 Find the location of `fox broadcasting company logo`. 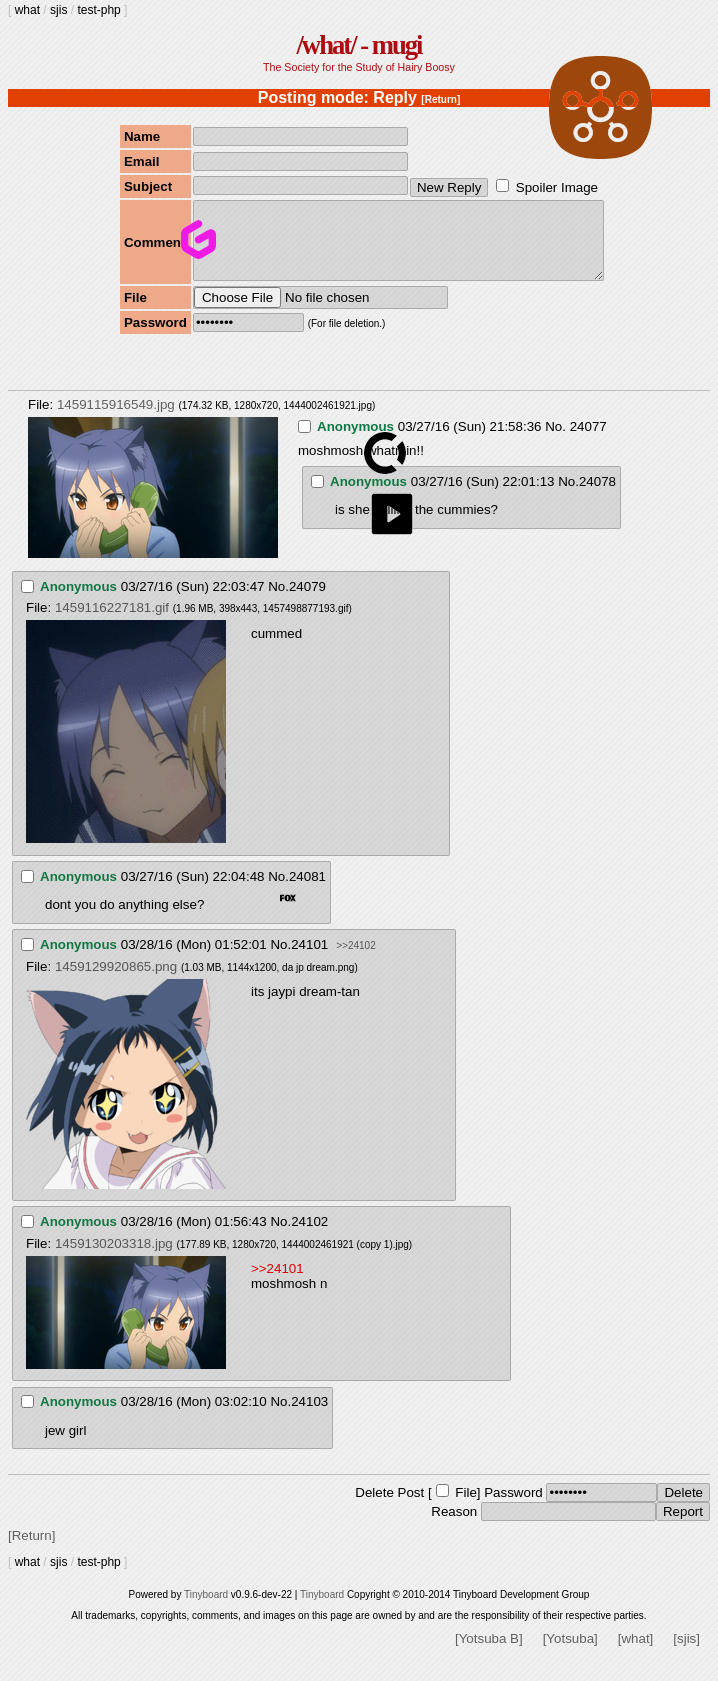

fox broadcasting company logo is located at coordinates (288, 898).